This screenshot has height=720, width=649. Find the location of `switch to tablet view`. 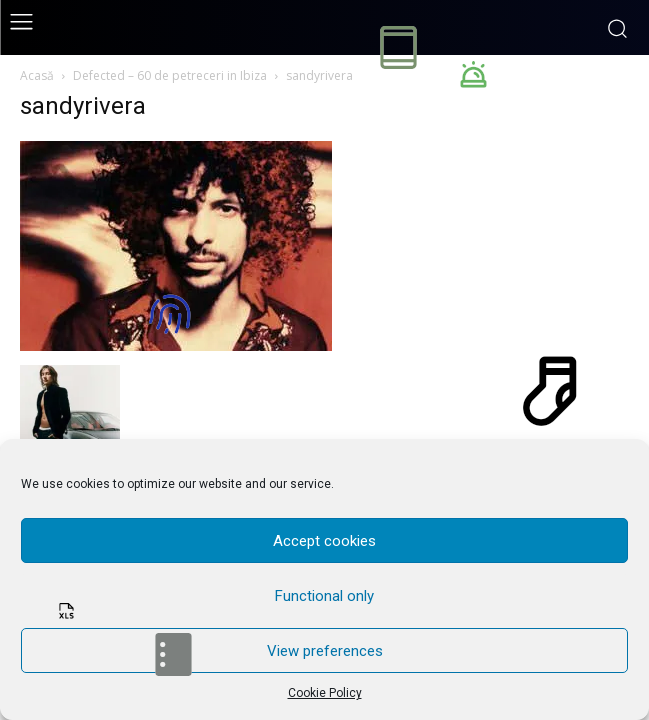

switch to tablet view is located at coordinates (398, 47).